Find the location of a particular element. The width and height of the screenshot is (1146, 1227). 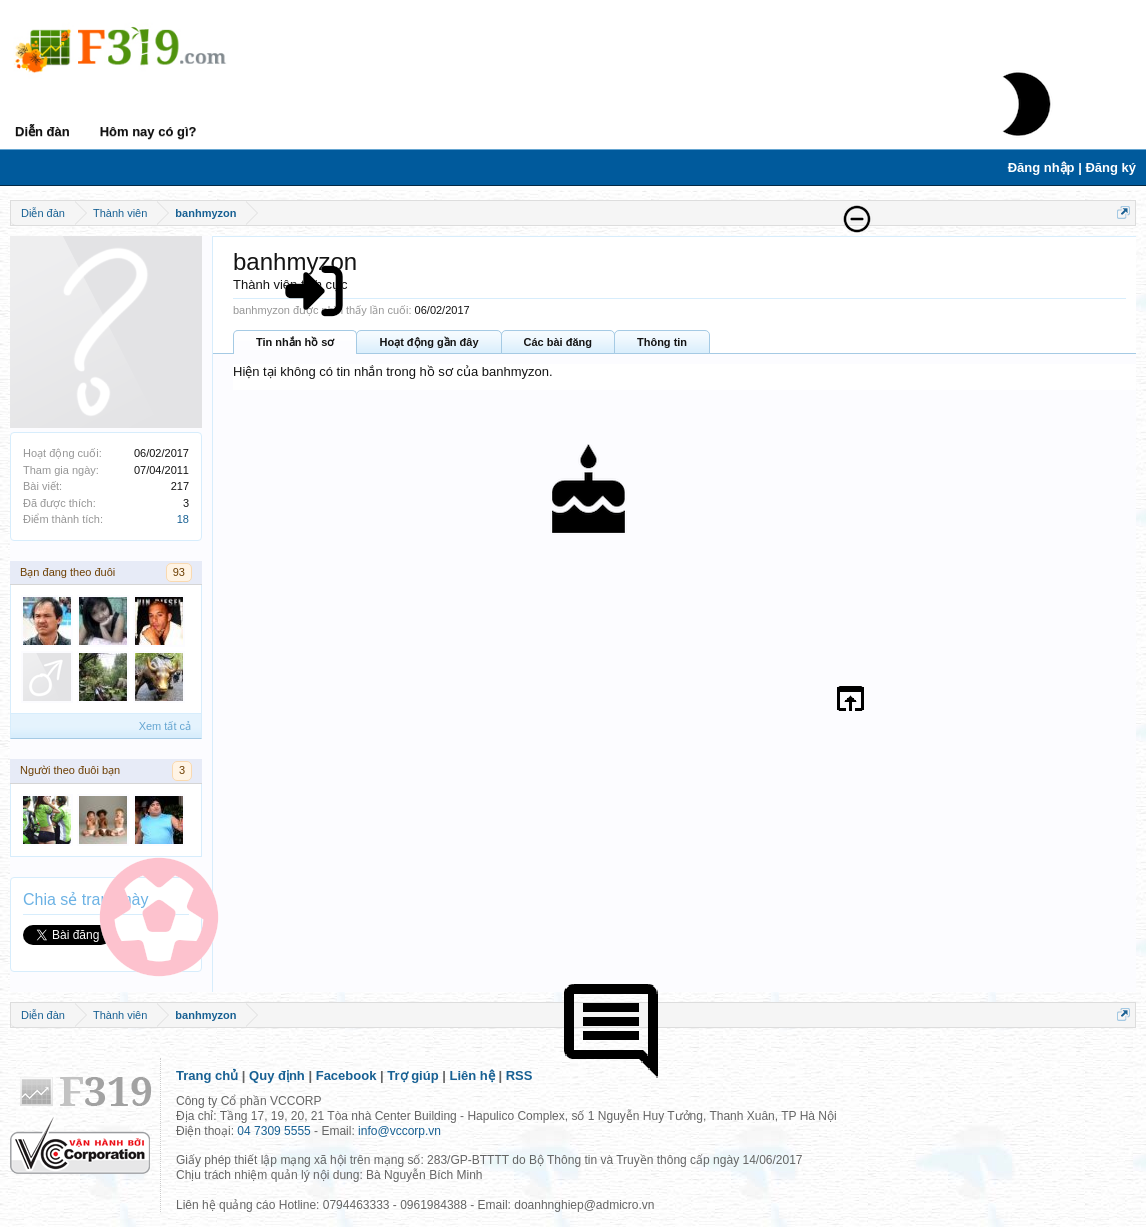

add a comment or note is located at coordinates (611, 1031).